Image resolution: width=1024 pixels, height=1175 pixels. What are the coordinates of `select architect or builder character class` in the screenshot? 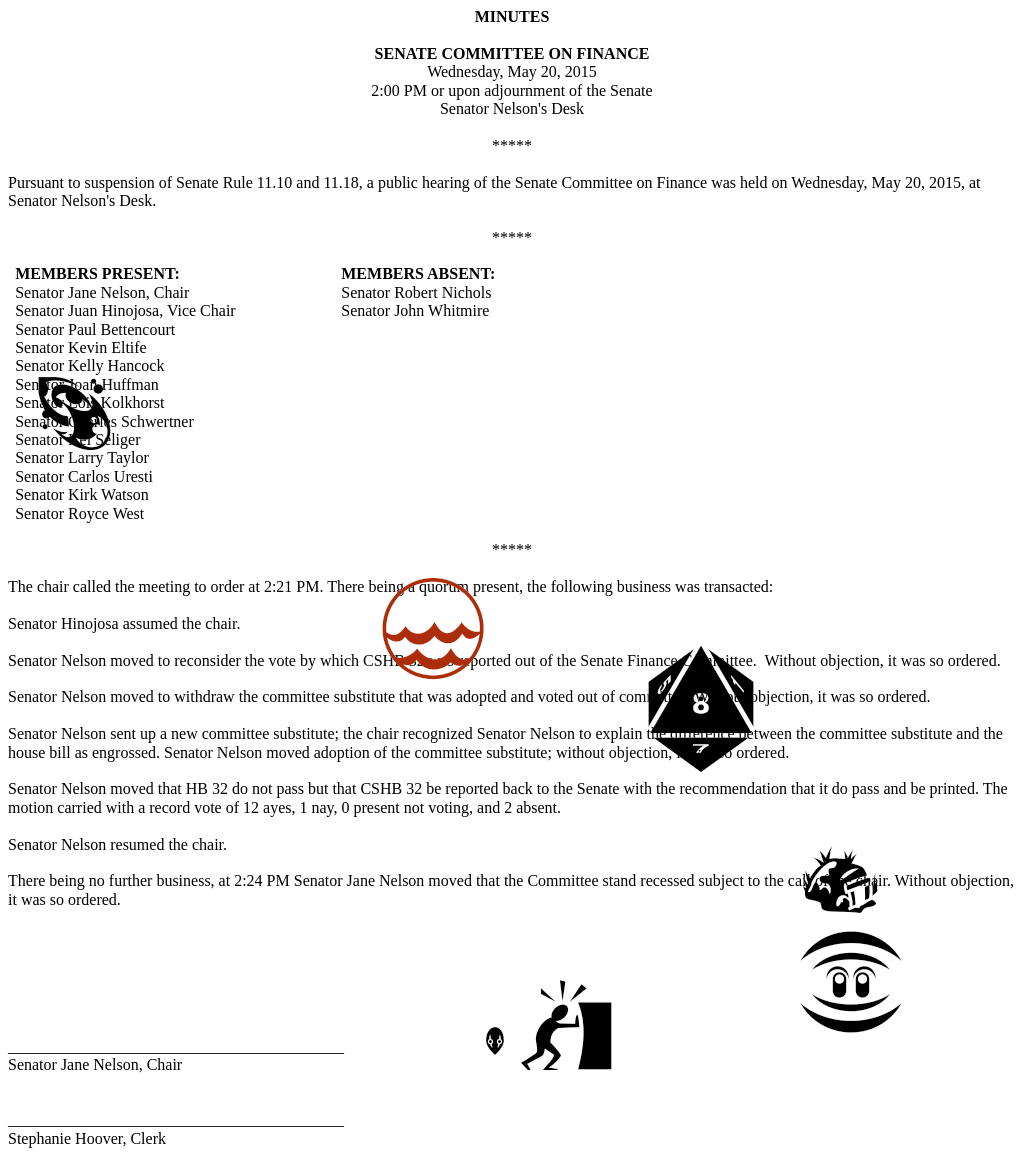 It's located at (495, 1041).